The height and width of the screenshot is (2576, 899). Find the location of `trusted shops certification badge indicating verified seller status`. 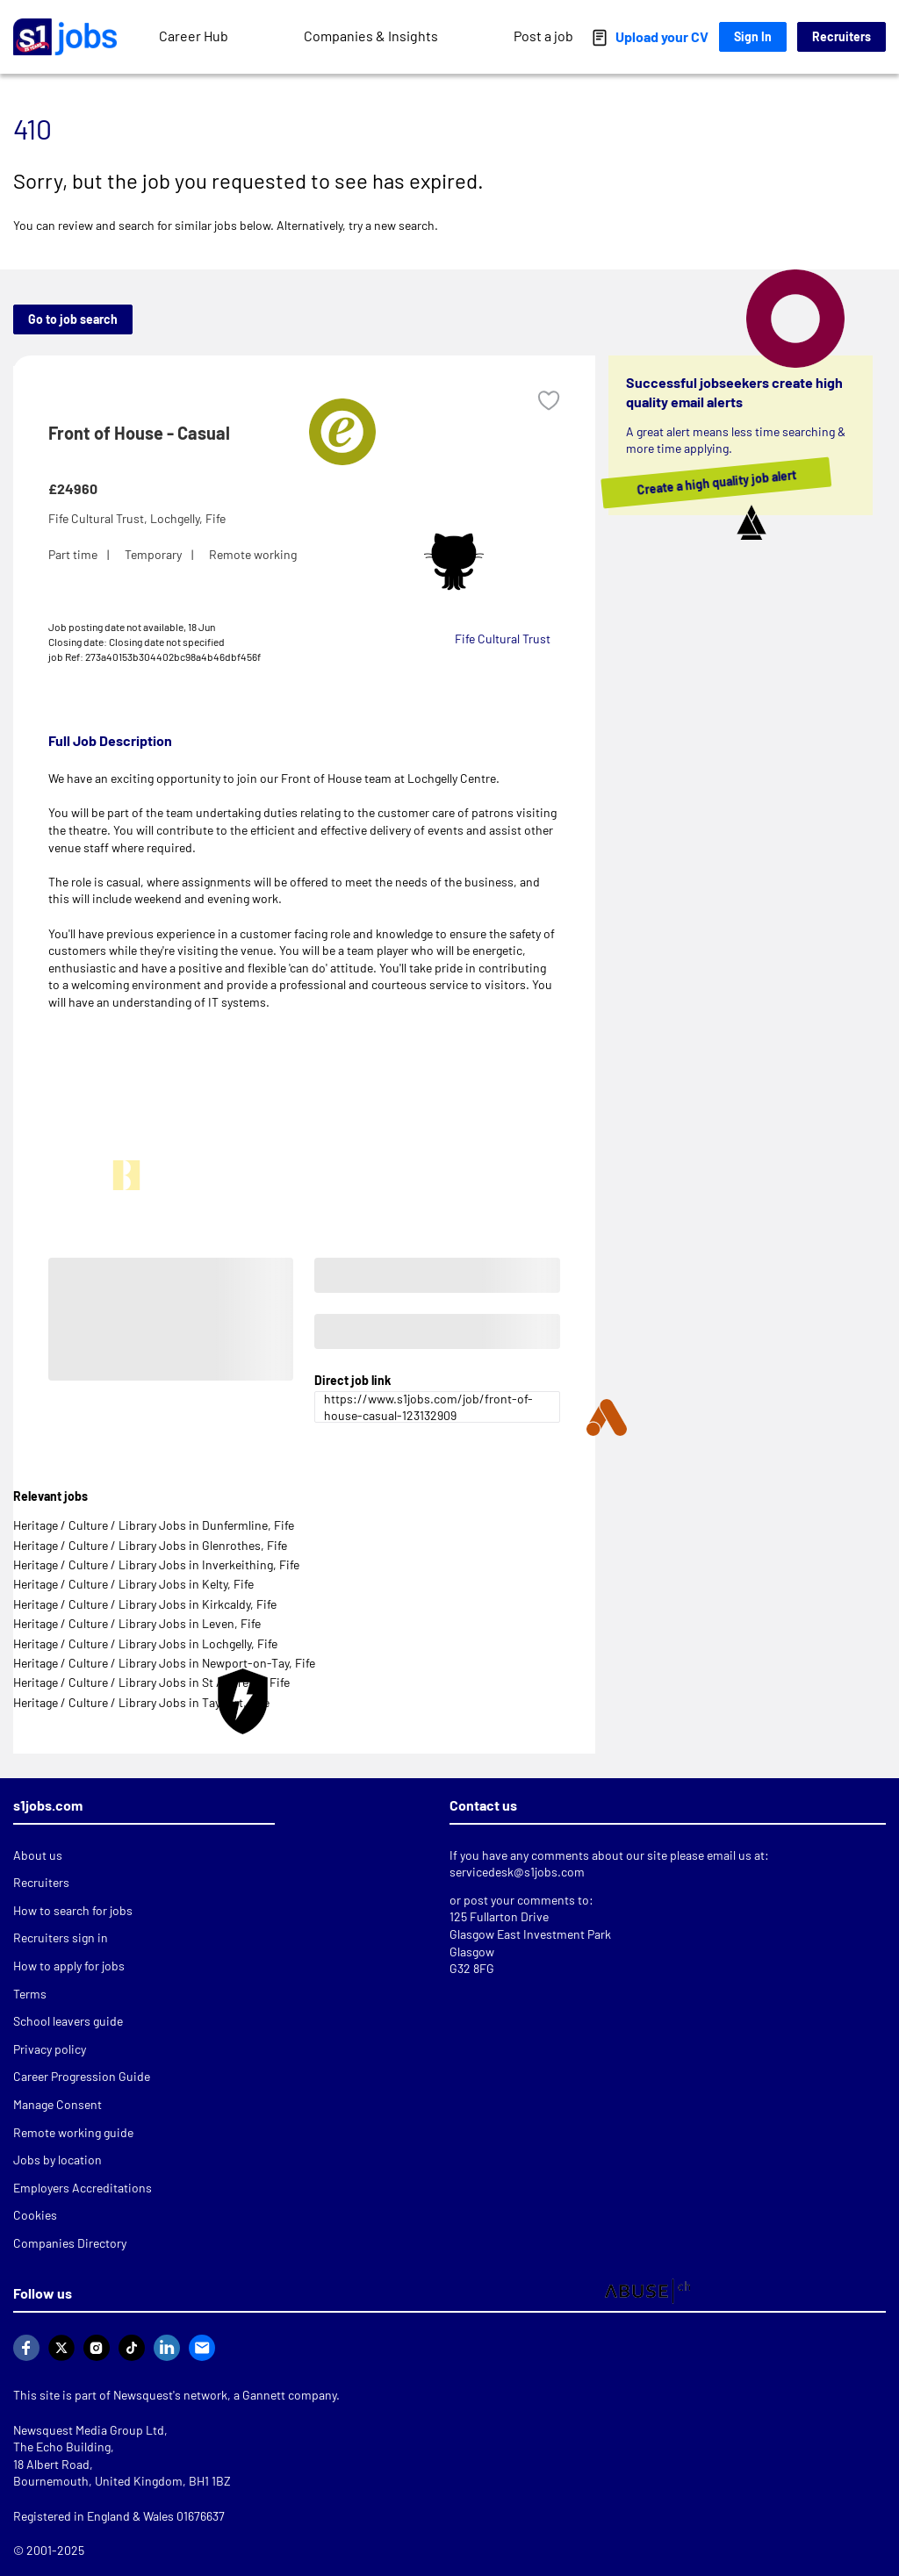

trusted shops certification badge indicating verified seller status is located at coordinates (342, 432).